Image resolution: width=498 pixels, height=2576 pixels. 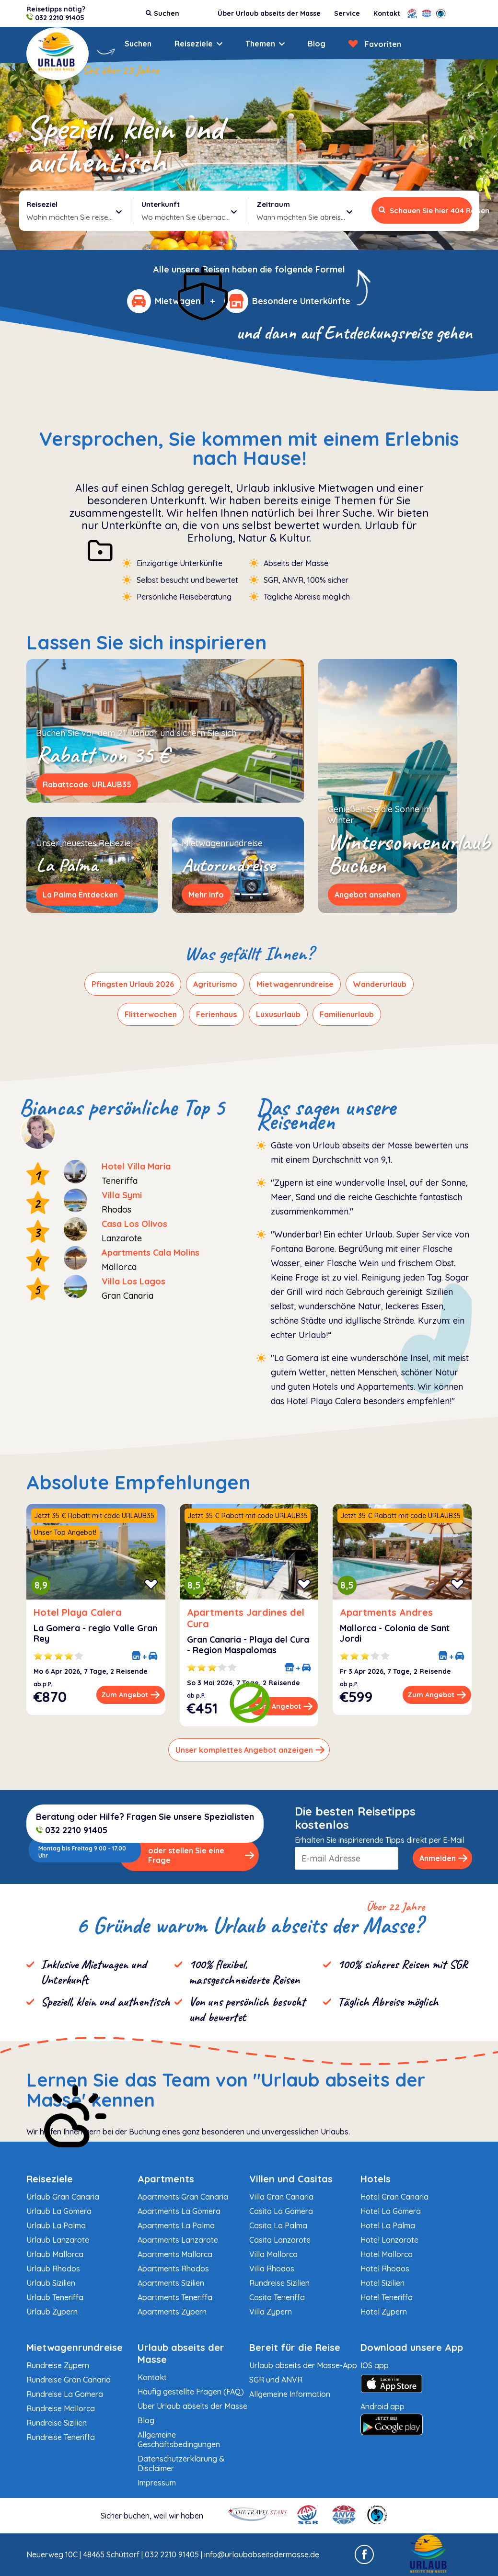 I want to click on view current weather conditions, so click(x=75, y=2116).